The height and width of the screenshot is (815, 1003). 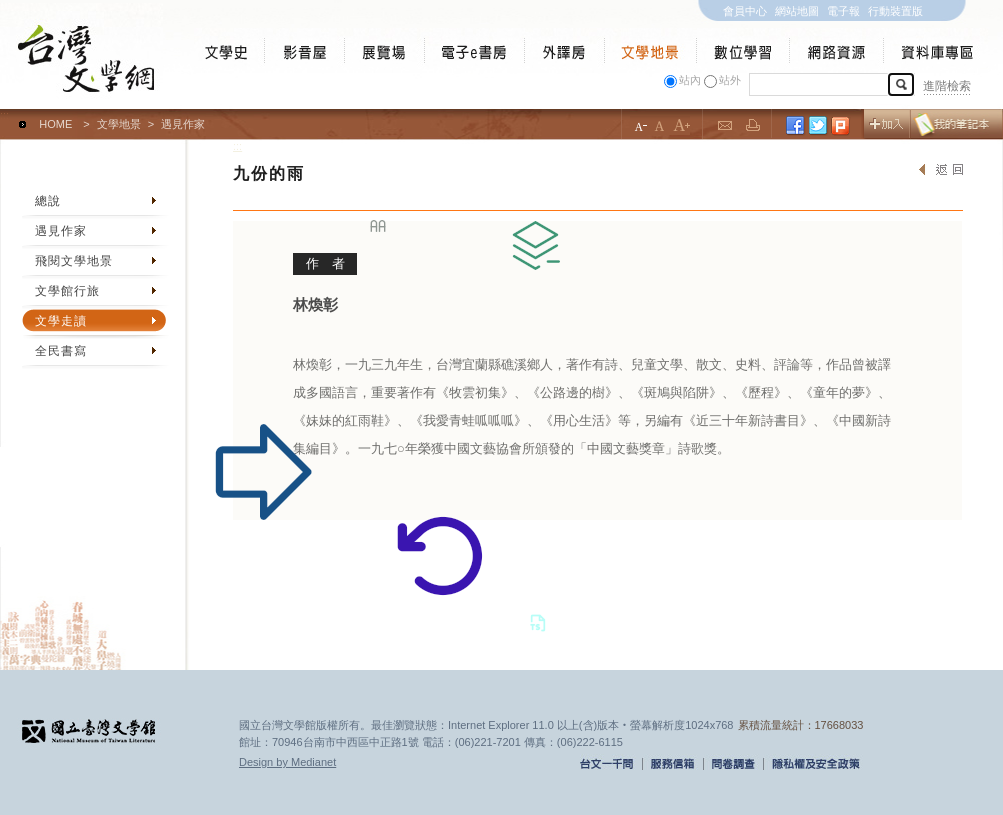 What do you see at coordinates (443, 556) in the screenshot?
I see `undo the last action` at bounding box center [443, 556].